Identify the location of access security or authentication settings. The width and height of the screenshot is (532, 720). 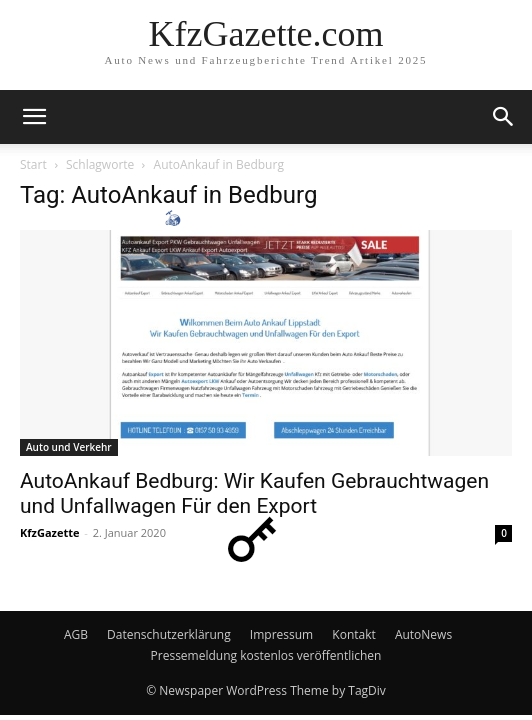
(252, 538).